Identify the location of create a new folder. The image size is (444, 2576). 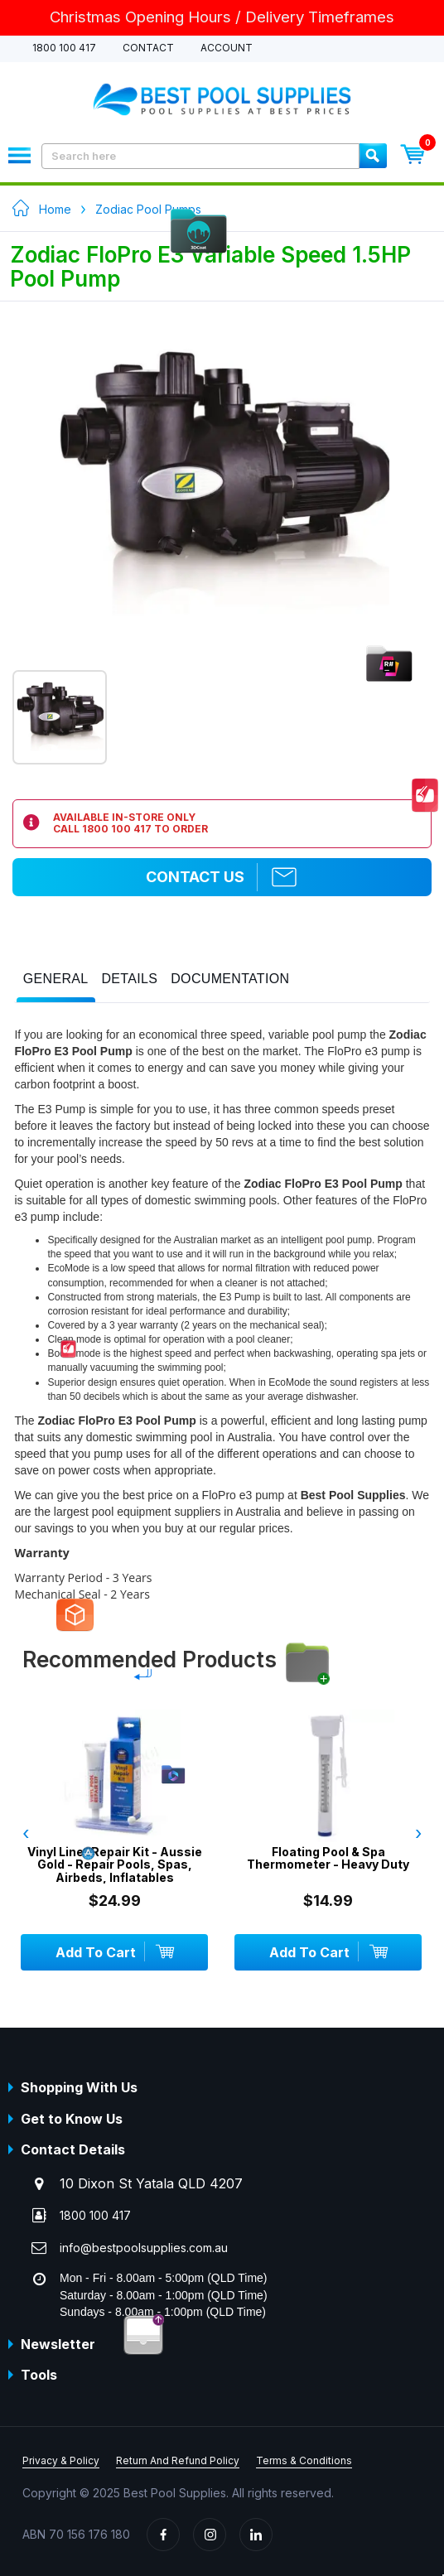
(307, 1662).